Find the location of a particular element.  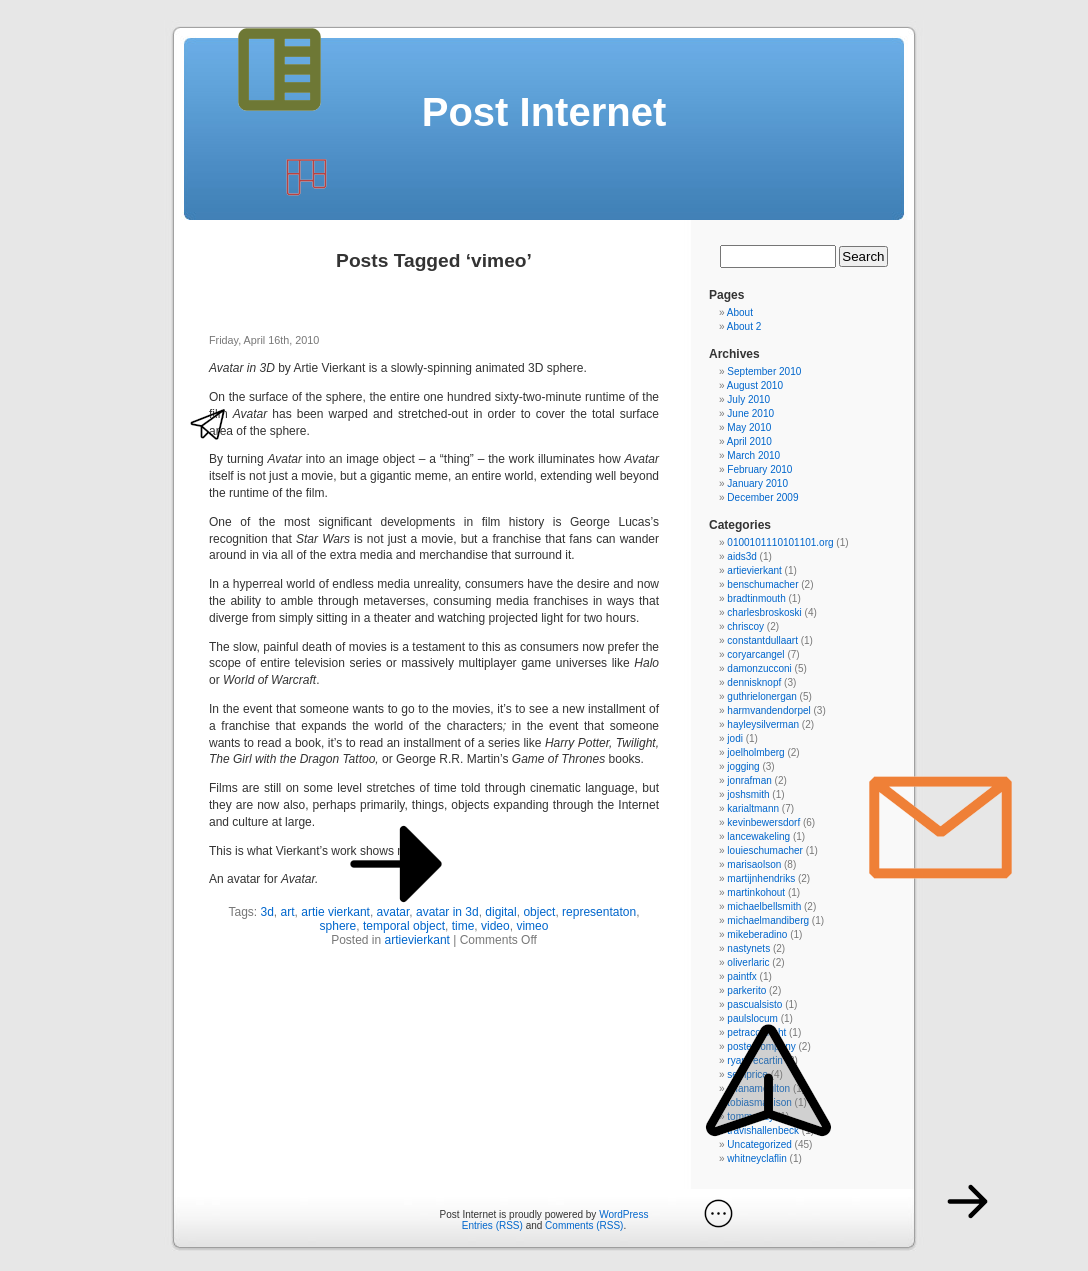

open more options menu is located at coordinates (718, 1213).